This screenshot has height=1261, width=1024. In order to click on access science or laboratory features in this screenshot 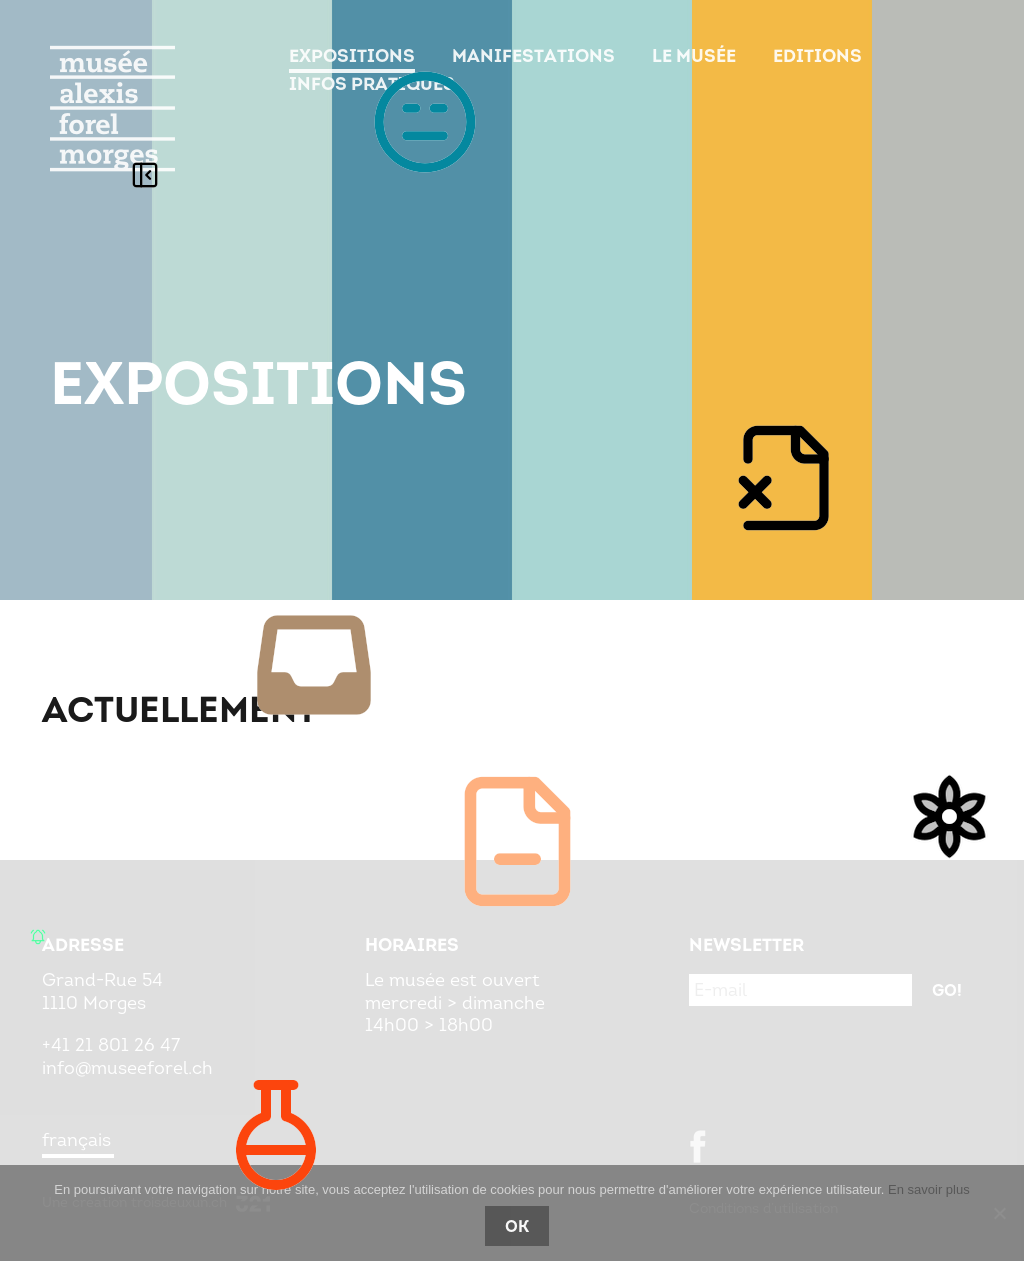, I will do `click(276, 1135)`.